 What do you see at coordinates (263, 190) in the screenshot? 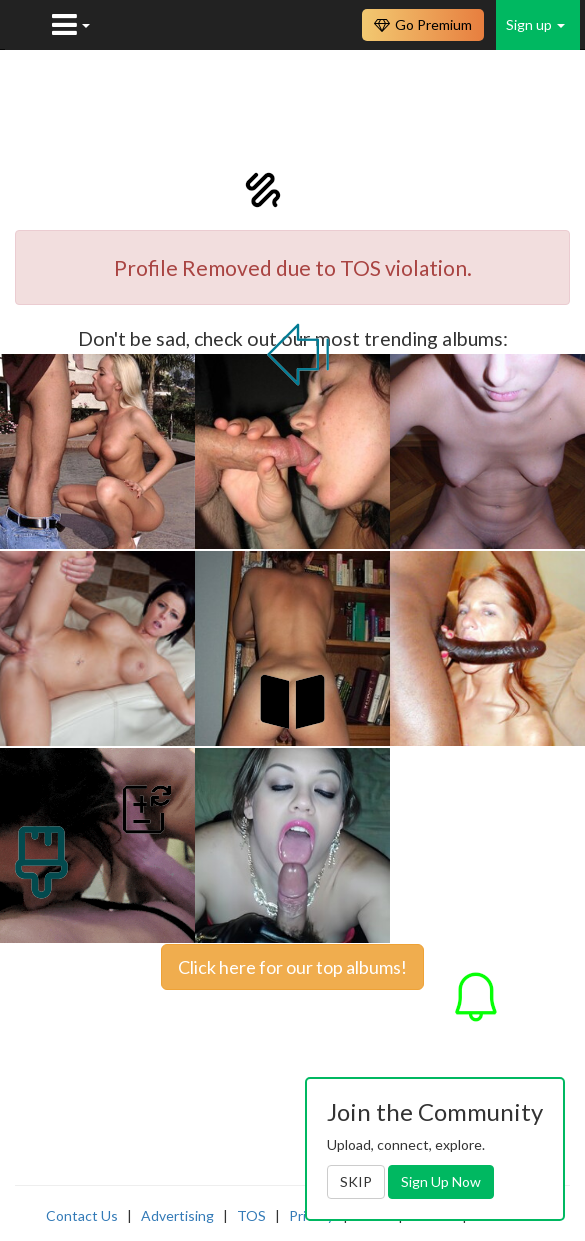
I see `access freehand drawing or sketching tool` at bounding box center [263, 190].